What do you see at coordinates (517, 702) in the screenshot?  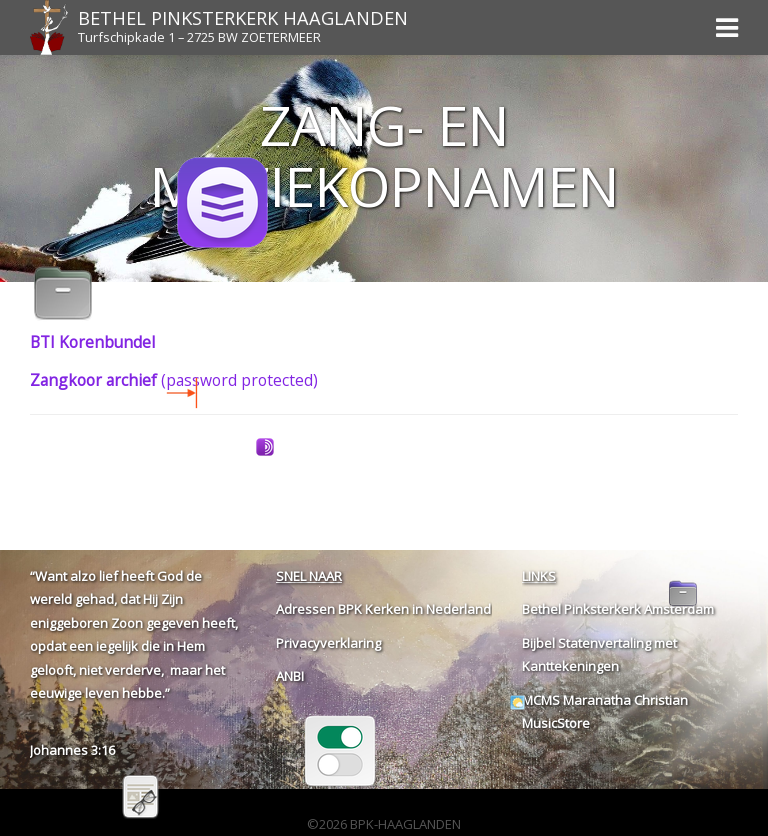 I see `open the weather application` at bounding box center [517, 702].